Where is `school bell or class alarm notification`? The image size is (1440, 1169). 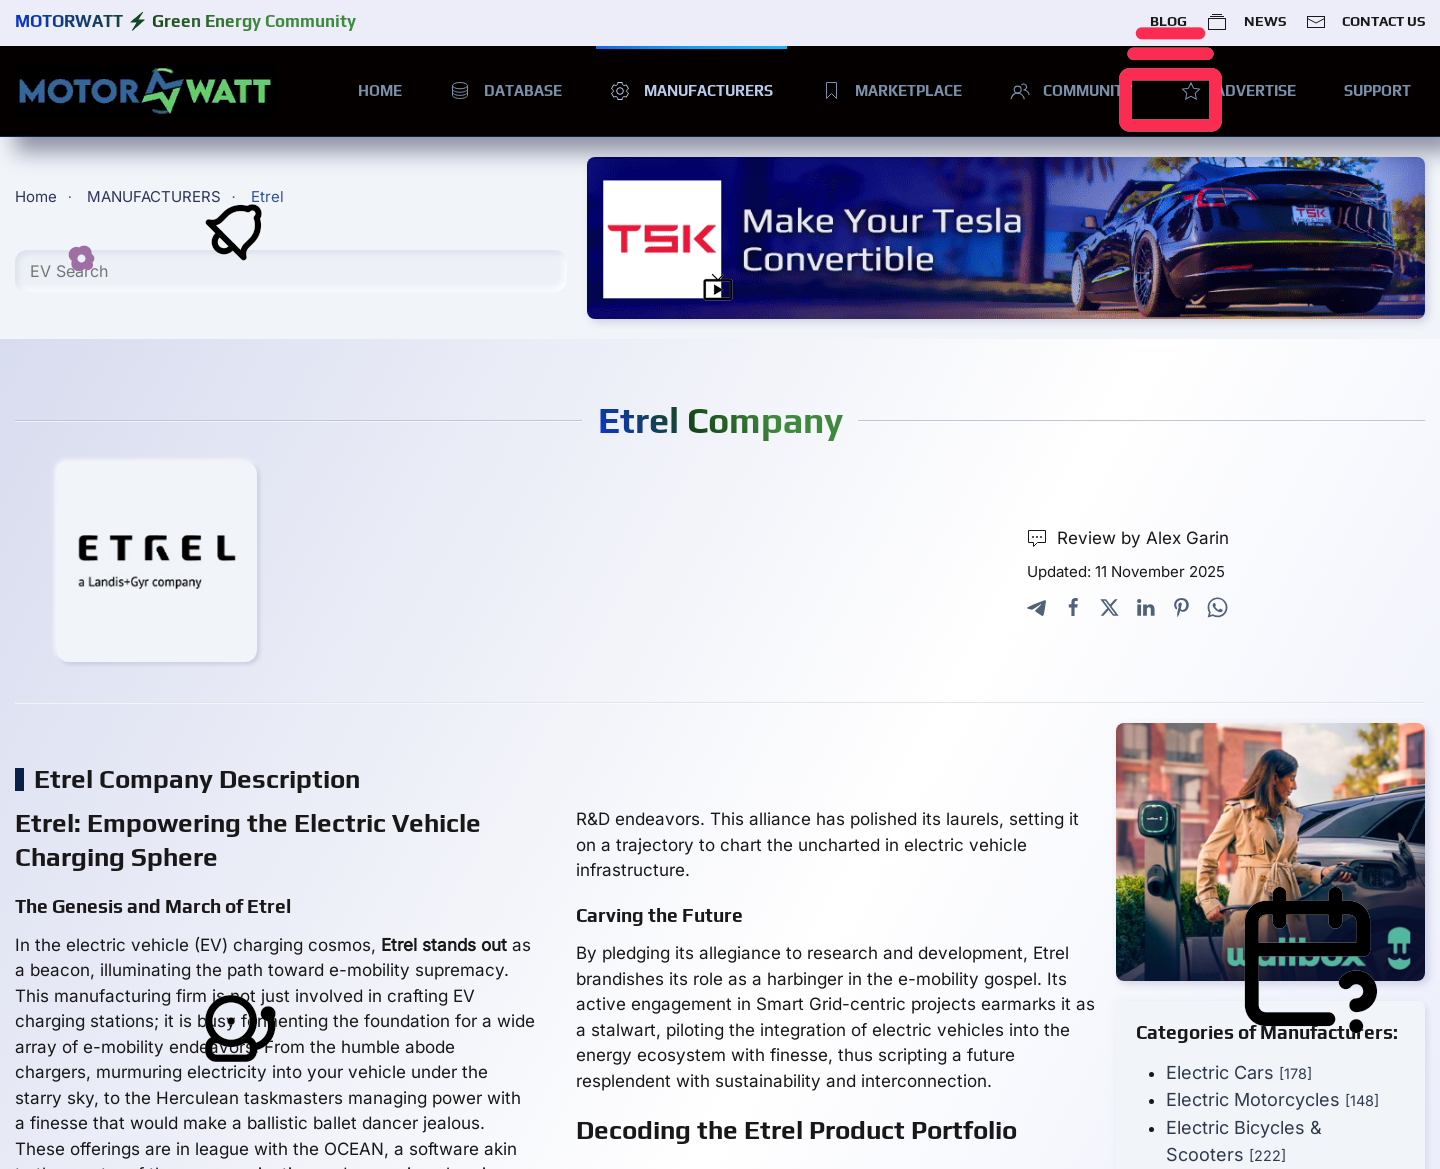
school bell or class alarm notification is located at coordinates (238, 1028).